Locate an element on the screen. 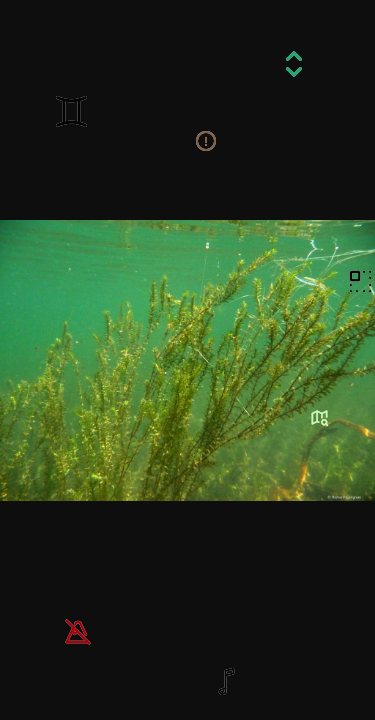  expand or collapse a dropdown menu is located at coordinates (294, 64).